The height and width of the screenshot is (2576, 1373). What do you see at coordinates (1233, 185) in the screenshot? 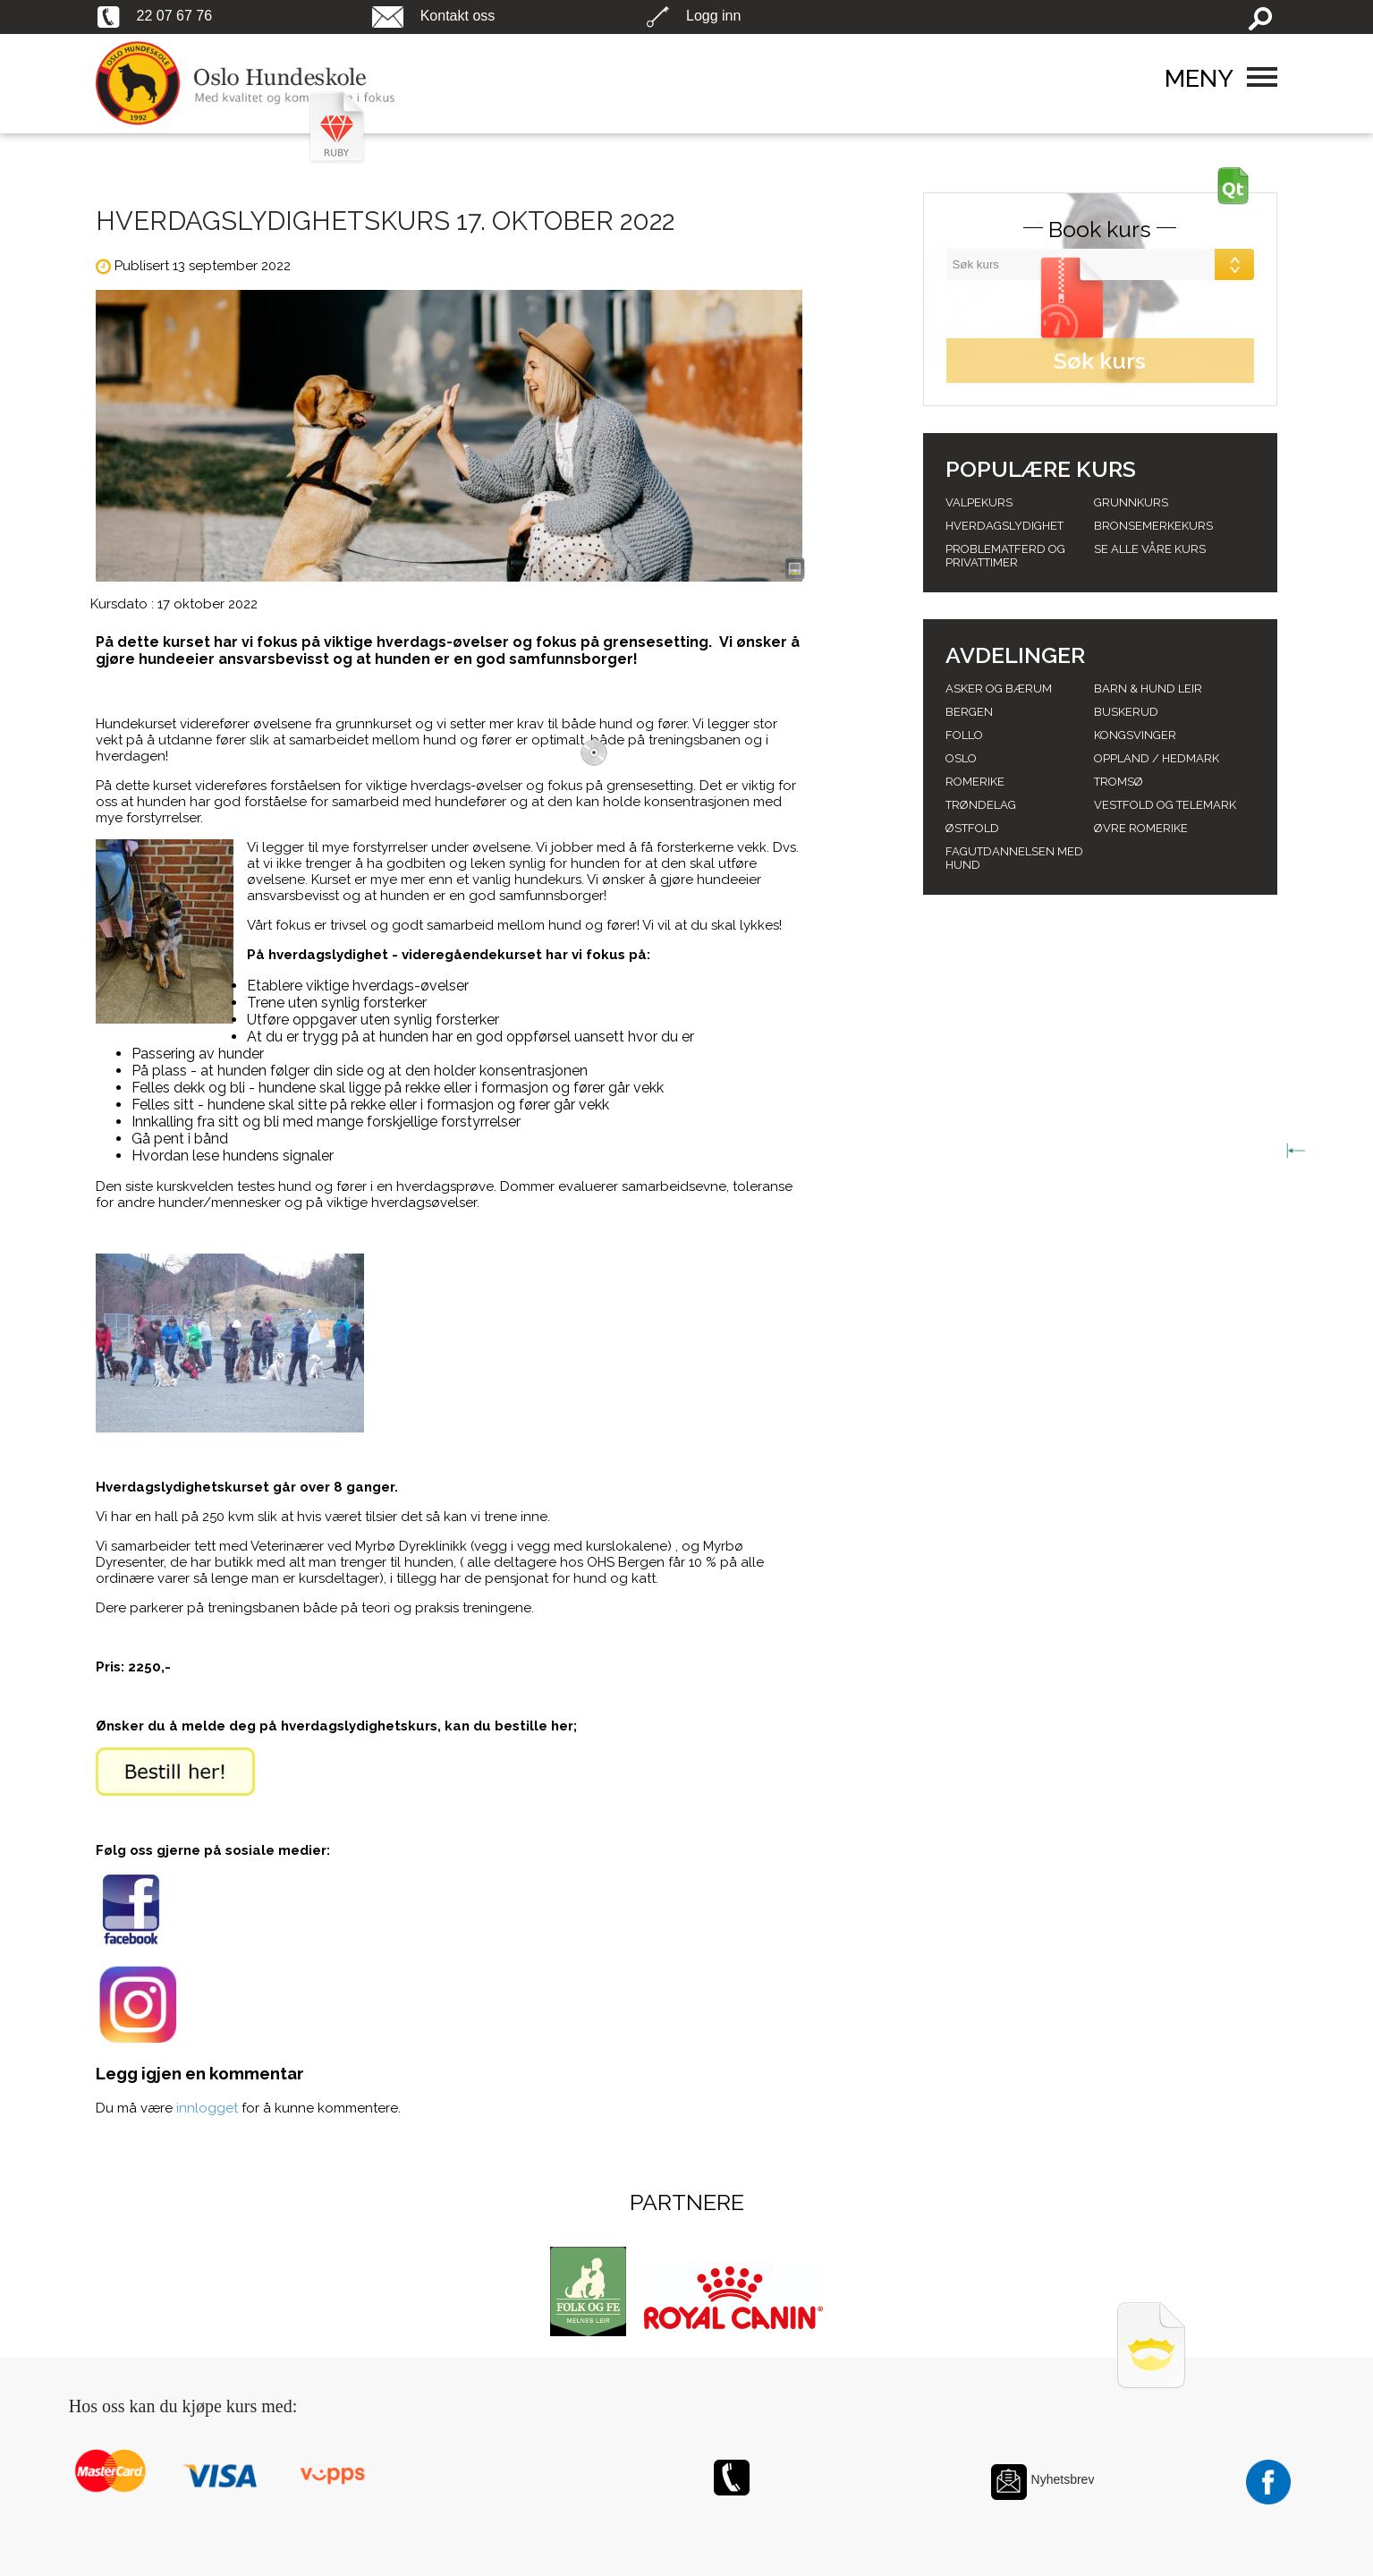
I see `a QML source file used in Qt application development` at bounding box center [1233, 185].